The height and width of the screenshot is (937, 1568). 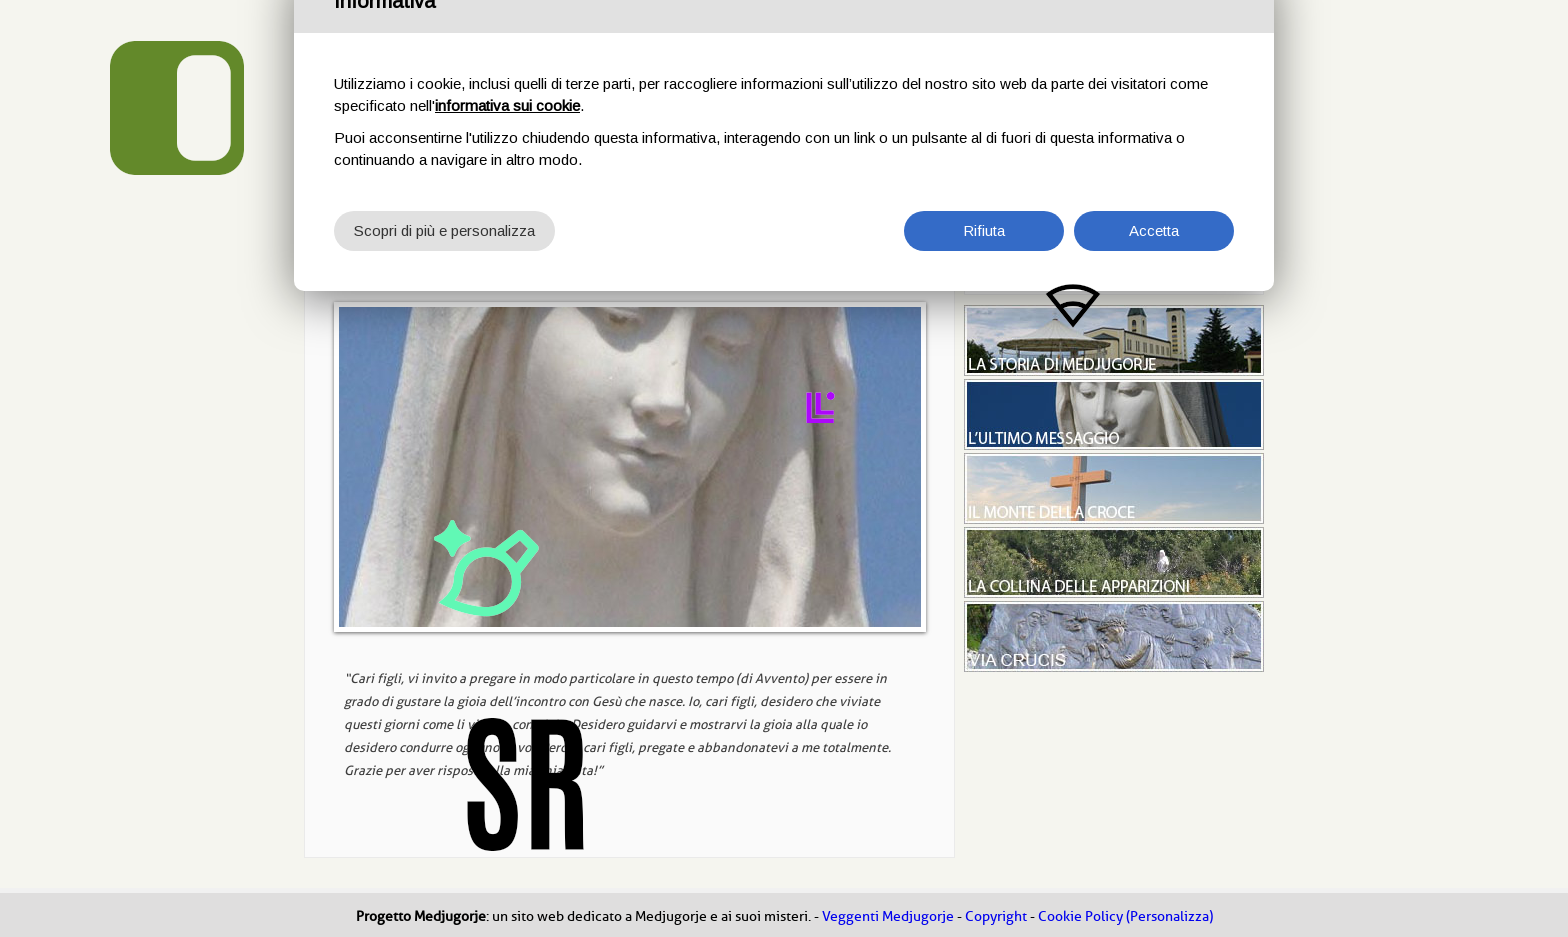 I want to click on visit the Standard Resume website, so click(x=525, y=784).